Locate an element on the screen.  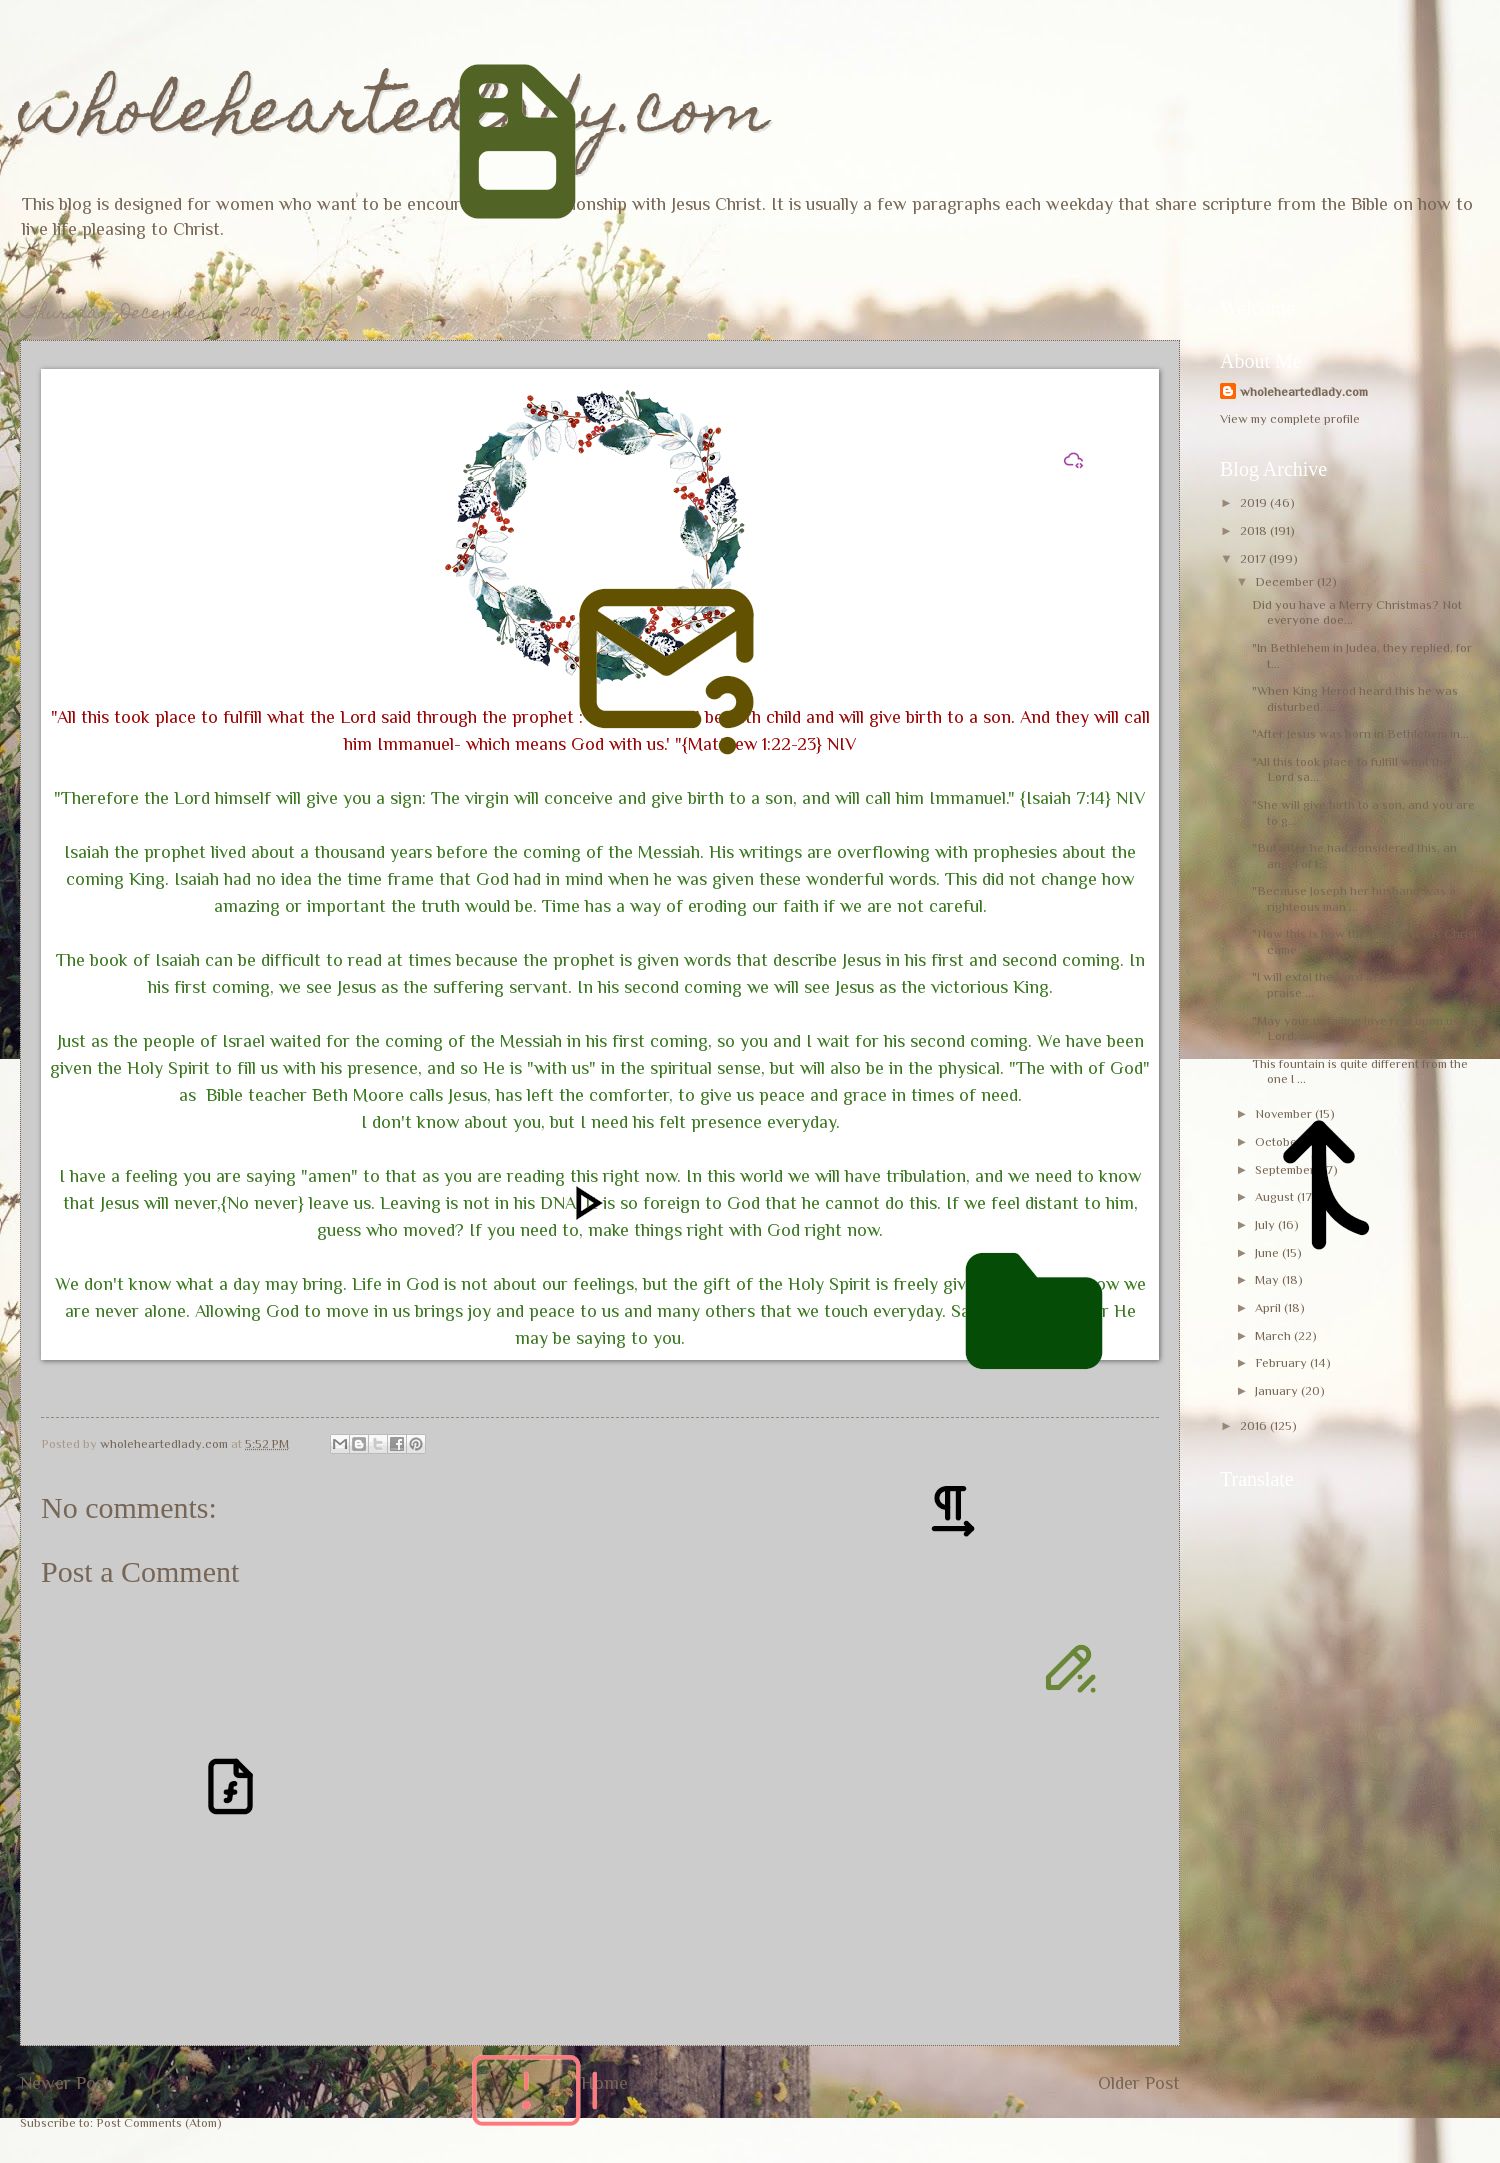
edit or apply a discount code is located at coordinates (1069, 1666).